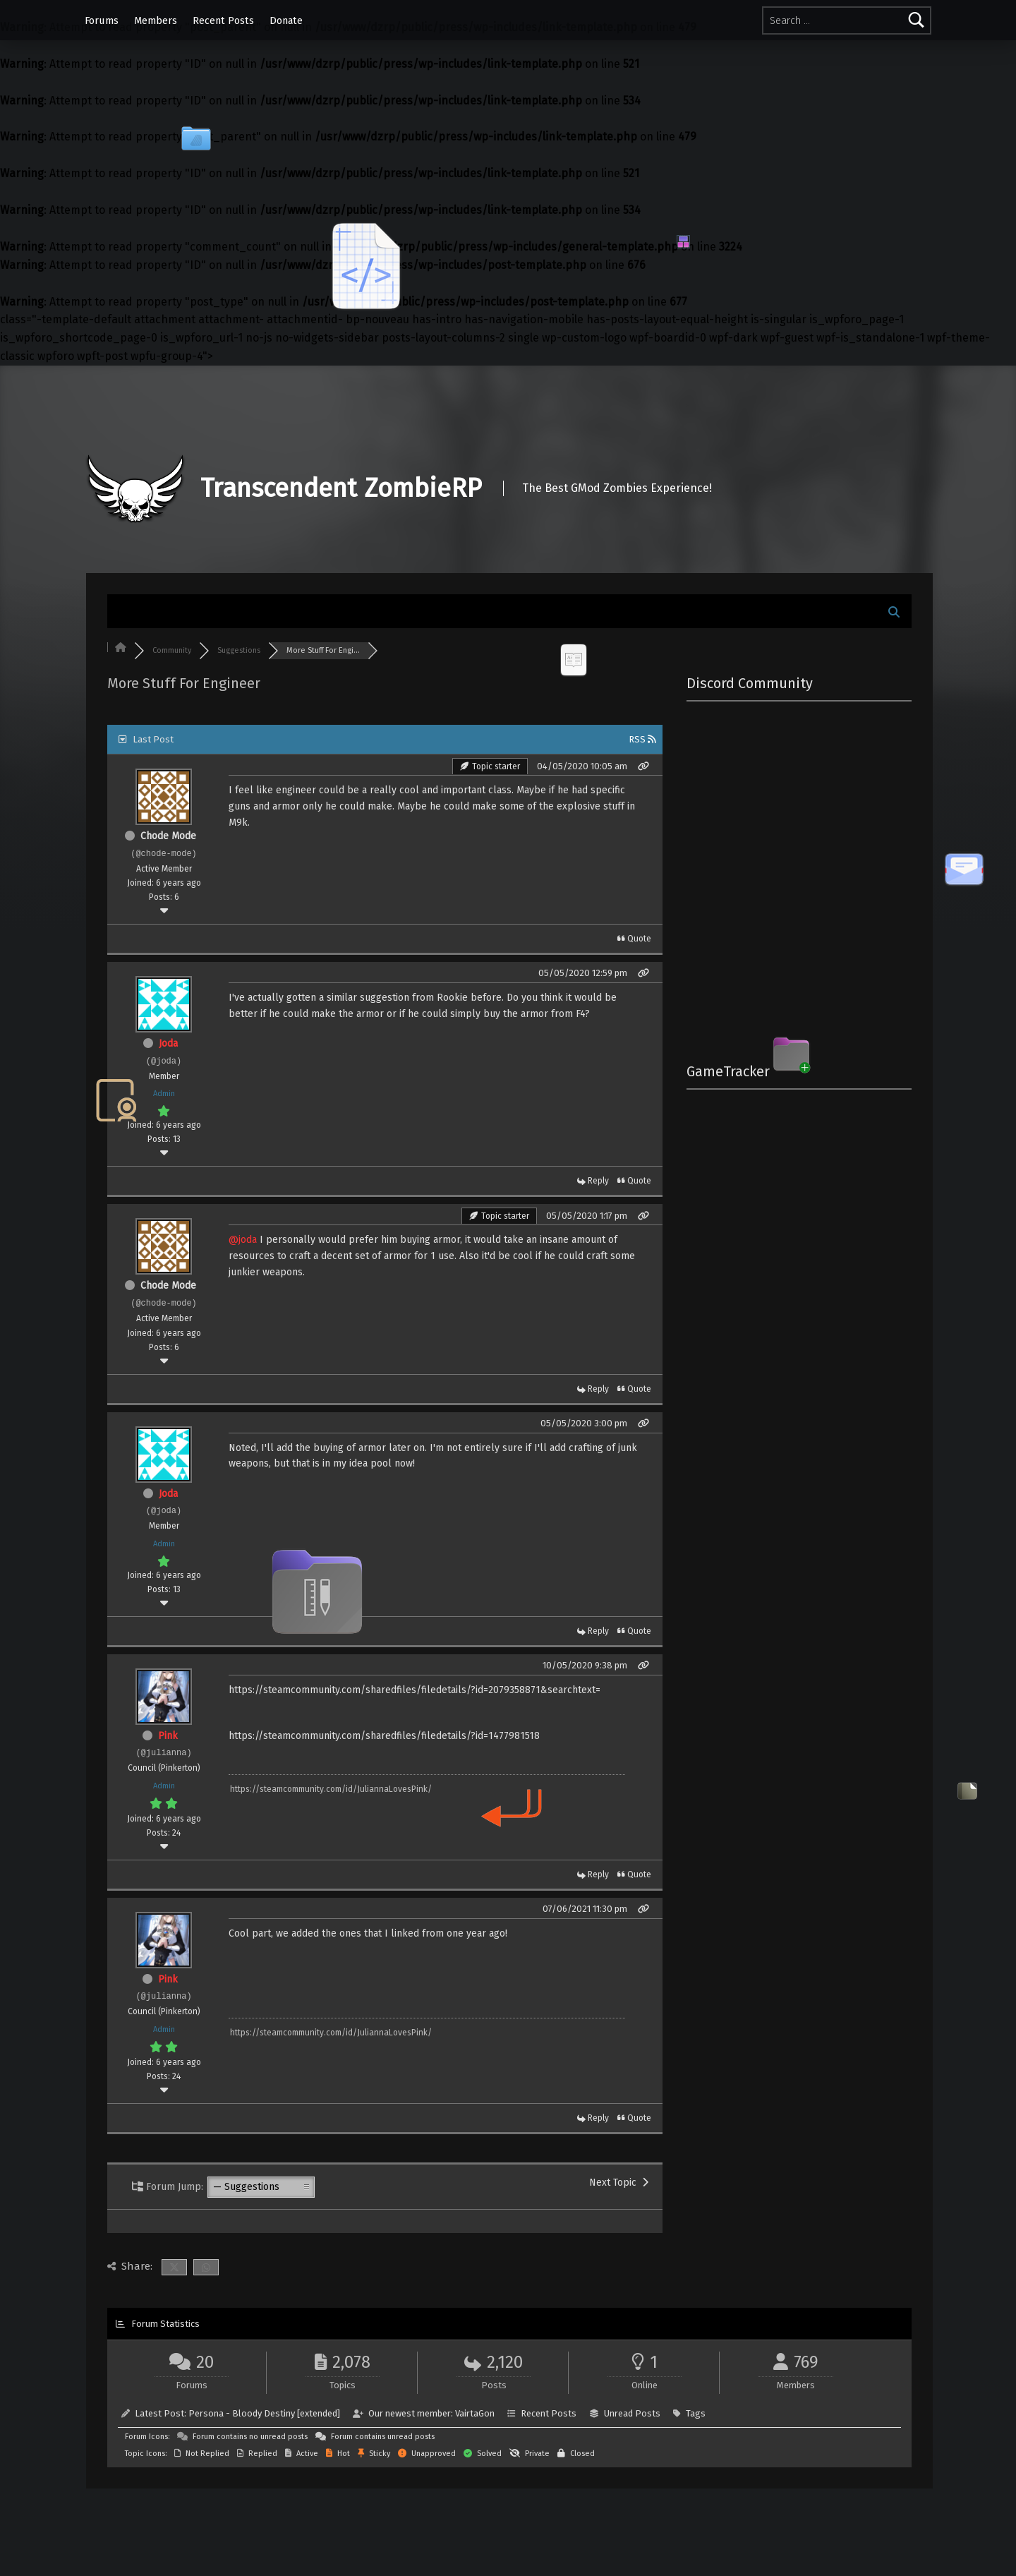  What do you see at coordinates (791, 1054) in the screenshot?
I see `create a new folder` at bounding box center [791, 1054].